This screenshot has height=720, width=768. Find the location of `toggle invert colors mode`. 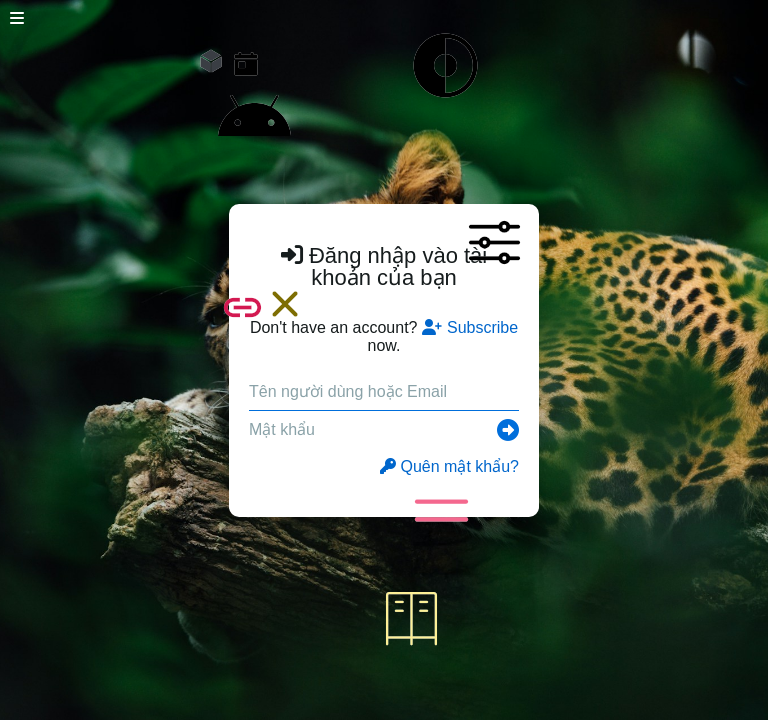

toggle invert colors mode is located at coordinates (445, 65).